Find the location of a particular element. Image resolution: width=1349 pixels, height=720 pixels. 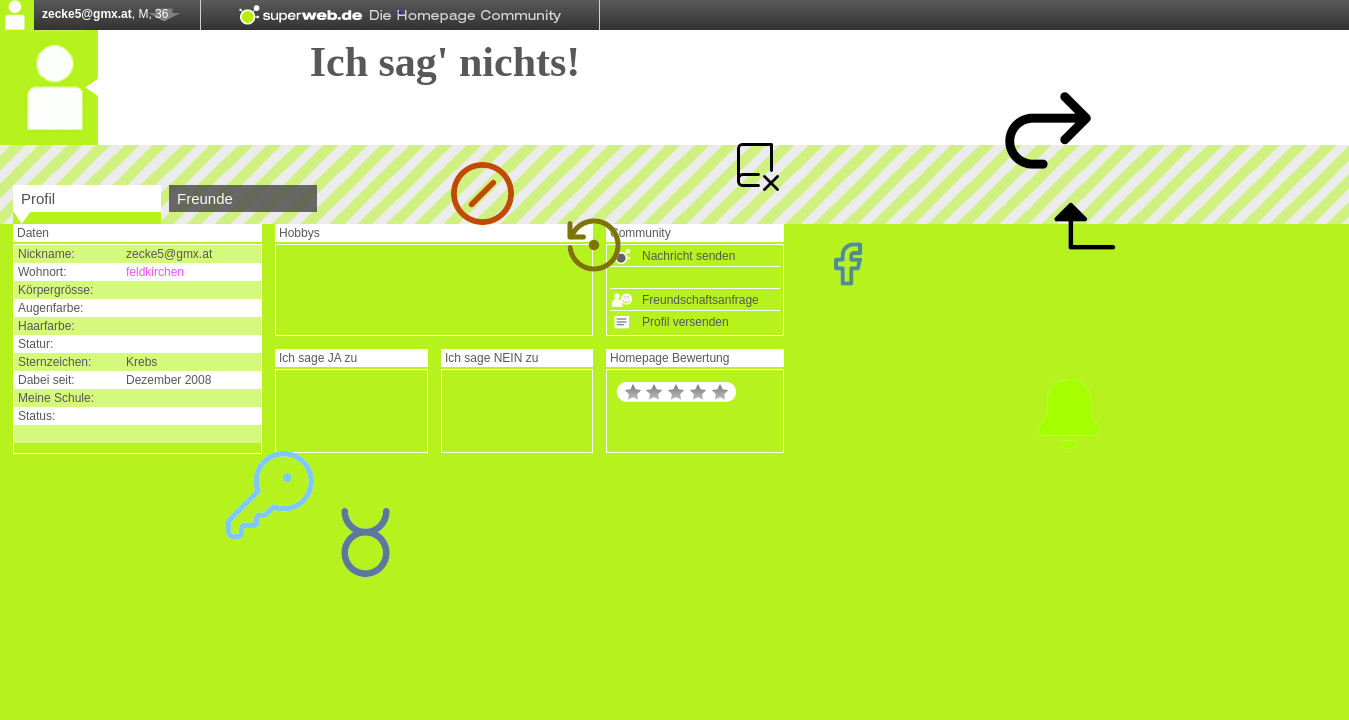

go back and up to previous level is located at coordinates (1082, 228).